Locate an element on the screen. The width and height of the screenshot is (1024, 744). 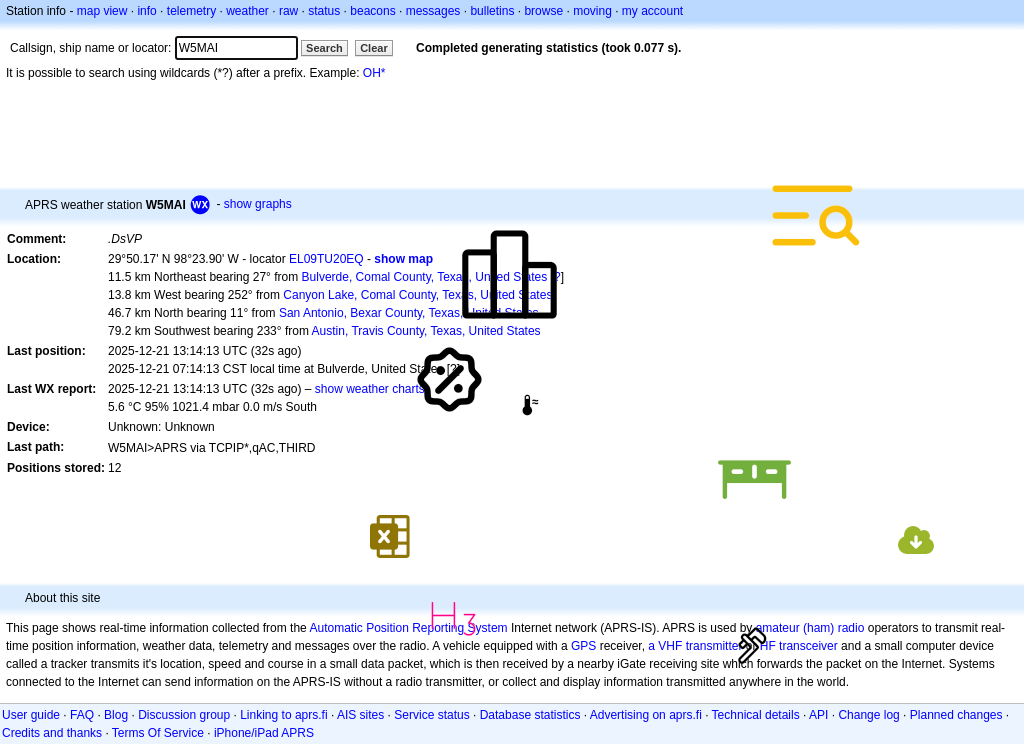
format text as heading level 3 is located at coordinates (451, 618).